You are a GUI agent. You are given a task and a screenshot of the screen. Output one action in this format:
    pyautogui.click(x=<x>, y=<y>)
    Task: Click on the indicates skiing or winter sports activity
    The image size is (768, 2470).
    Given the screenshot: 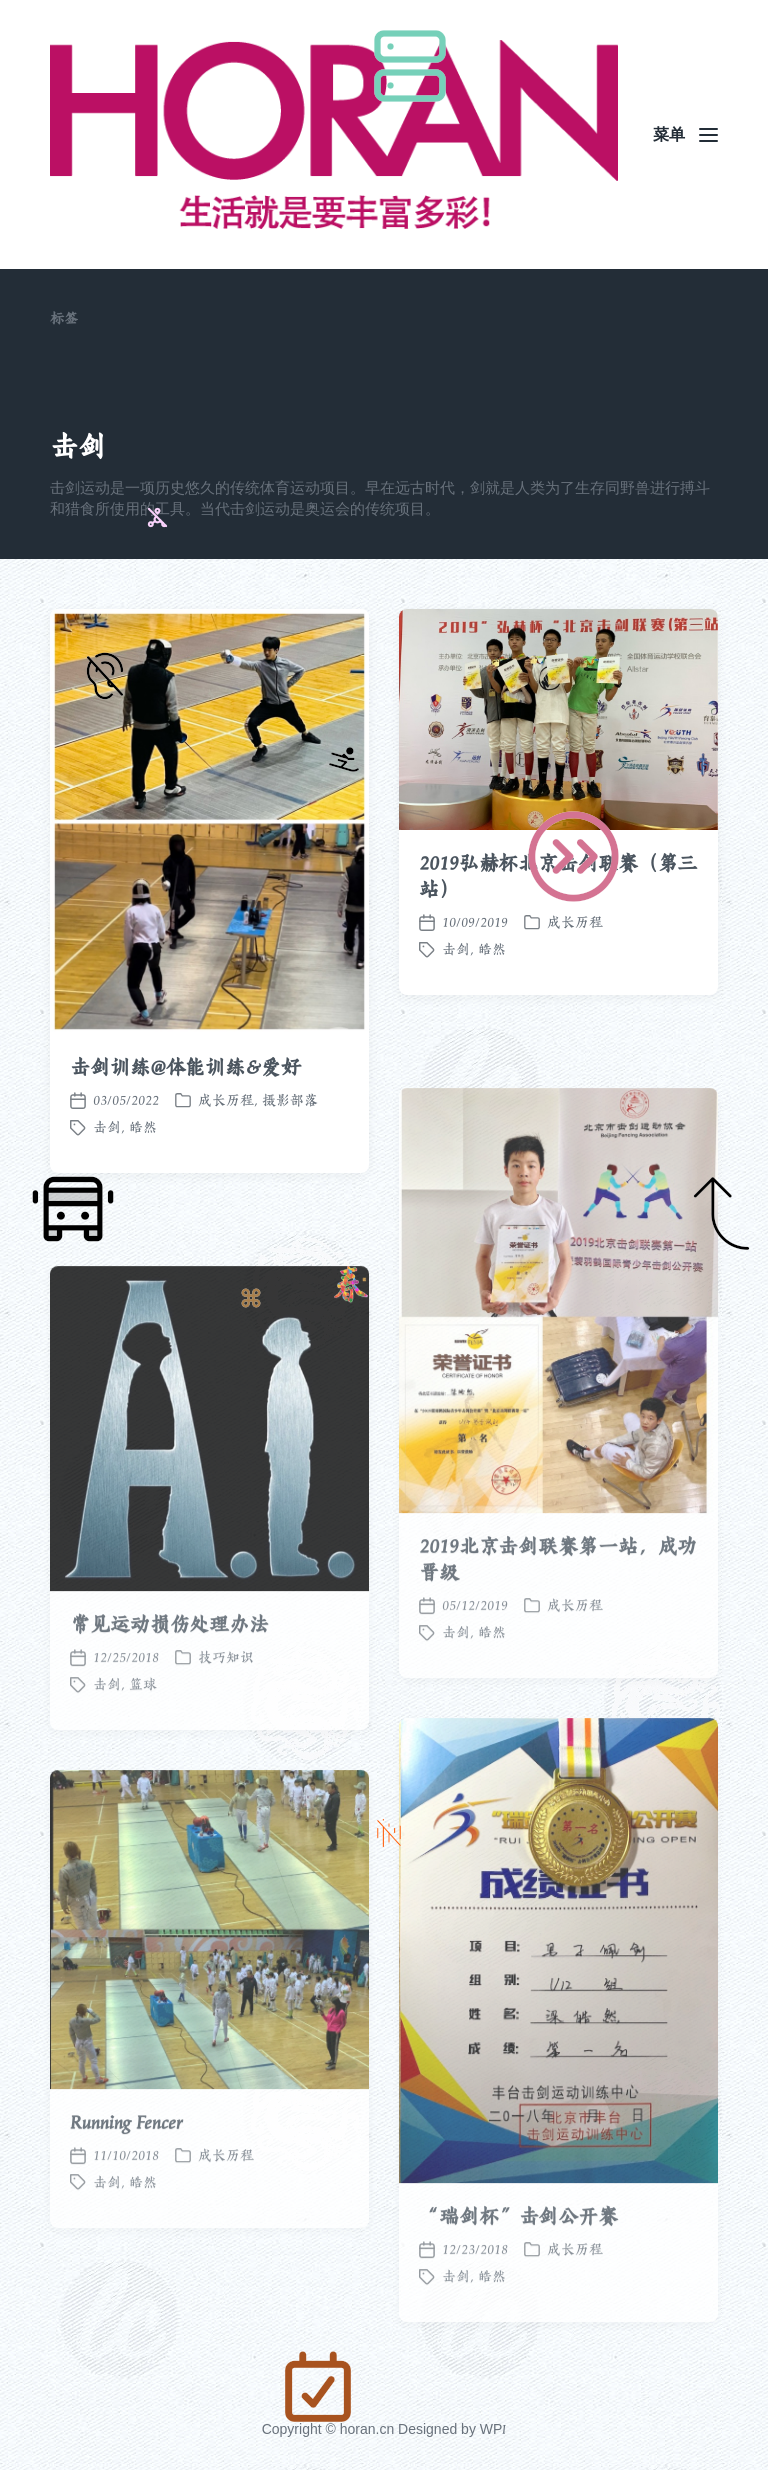 What is the action you would take?
    pyautogui.click(x=344, y=760)
    